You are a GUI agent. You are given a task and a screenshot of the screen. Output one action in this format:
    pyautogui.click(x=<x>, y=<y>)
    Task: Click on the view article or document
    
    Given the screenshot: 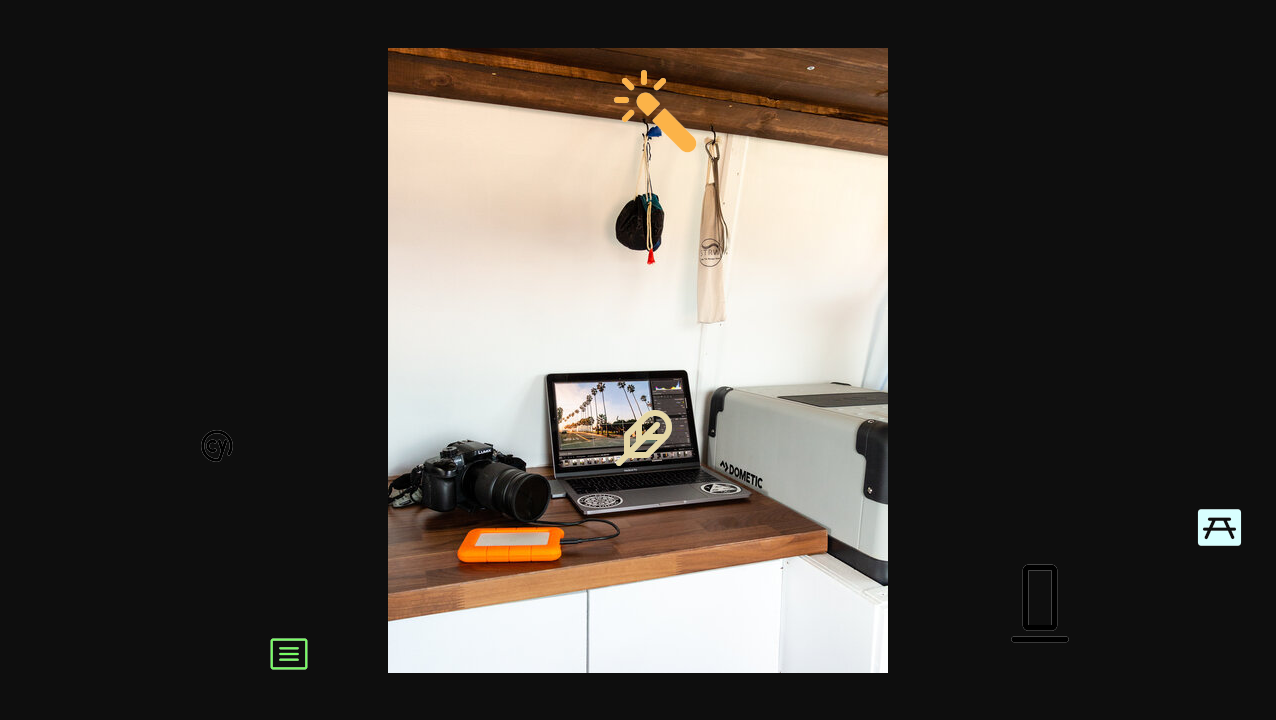 What is the action you would take?
    pyautogui.click(x=289, y=654)
    